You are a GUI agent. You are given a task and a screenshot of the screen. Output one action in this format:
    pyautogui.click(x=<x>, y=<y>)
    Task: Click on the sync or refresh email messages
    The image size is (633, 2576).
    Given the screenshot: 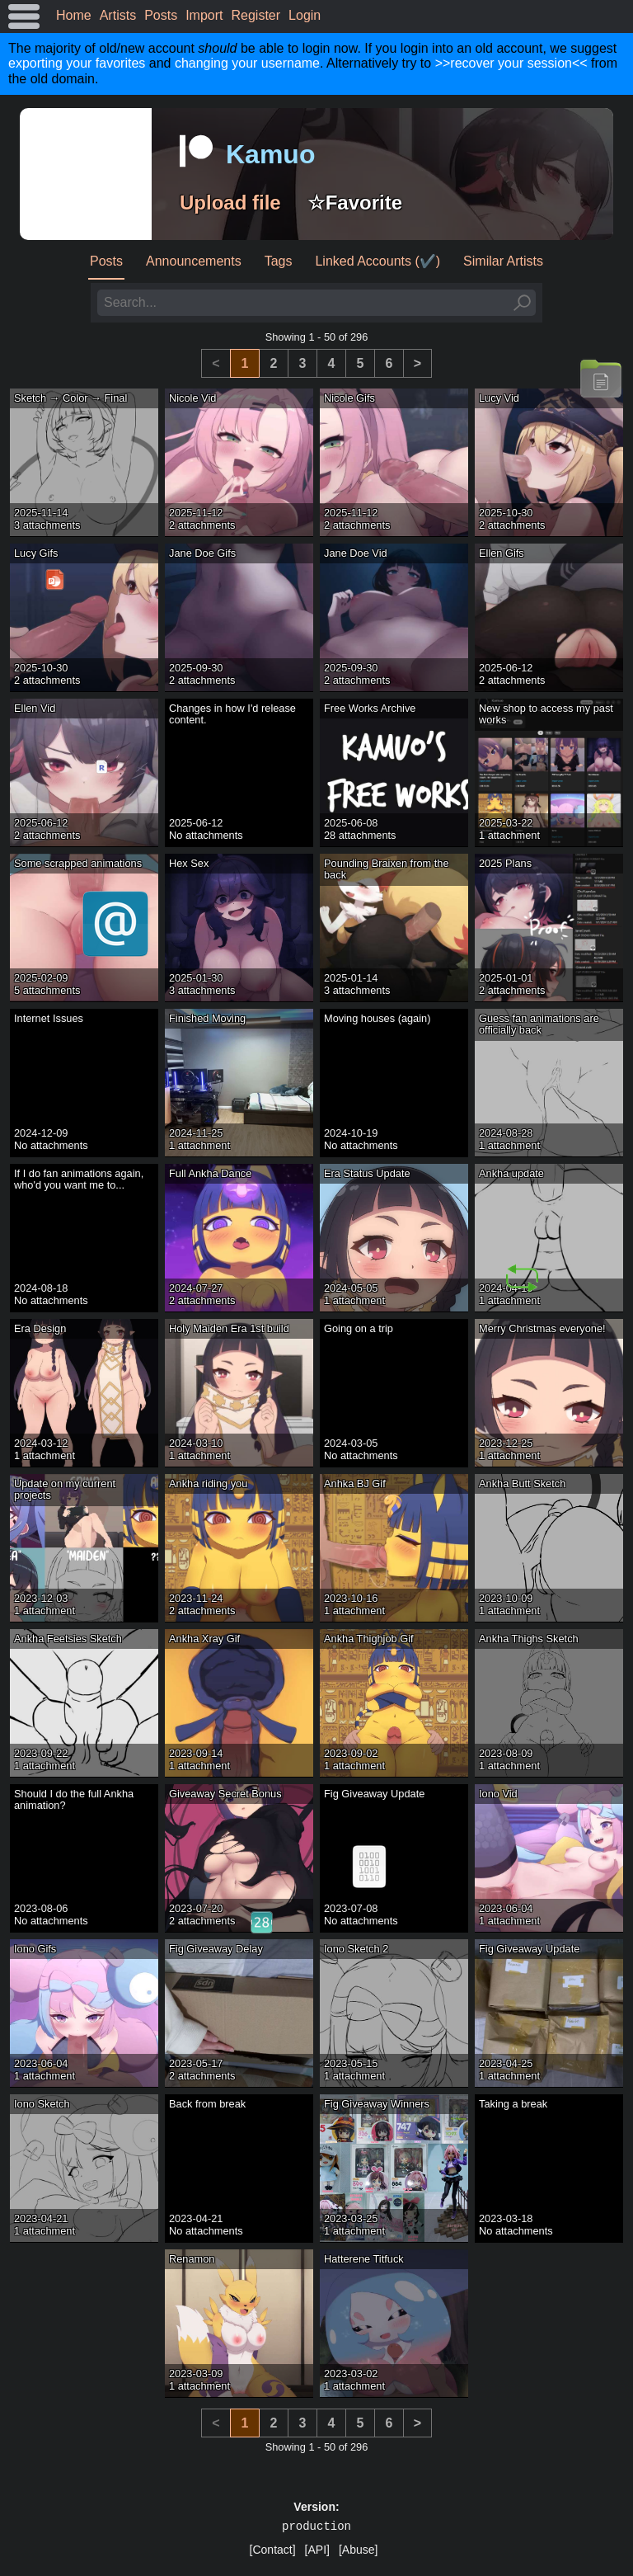 What is the action you would take?
    pyautogui.click(x=522, y=1278)
    